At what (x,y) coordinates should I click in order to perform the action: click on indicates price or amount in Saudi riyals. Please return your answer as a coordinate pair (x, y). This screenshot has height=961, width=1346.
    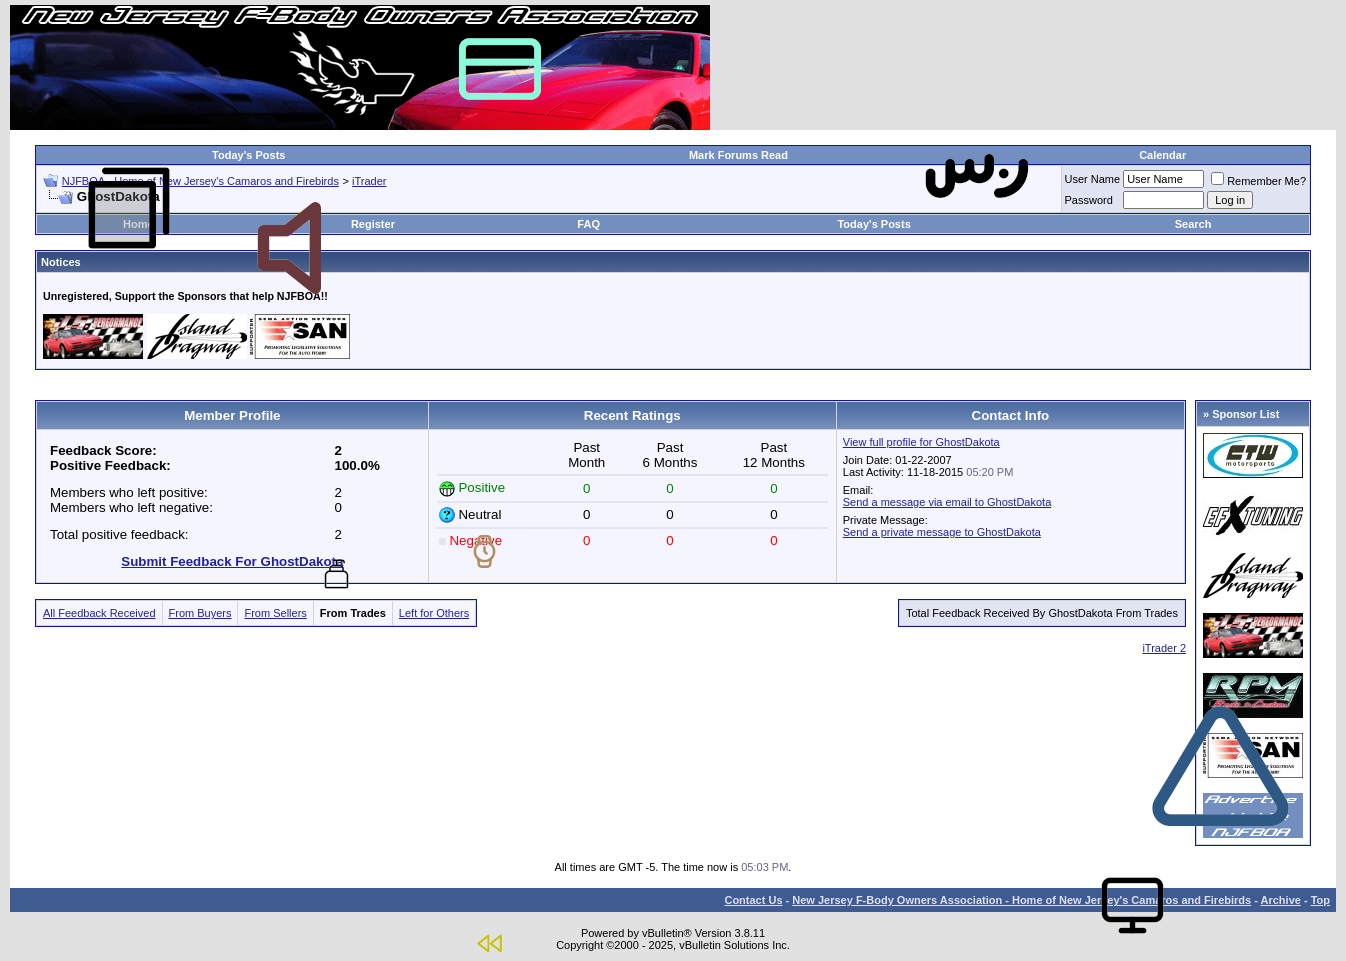
    Looking at the image, I should click on (974, 173).